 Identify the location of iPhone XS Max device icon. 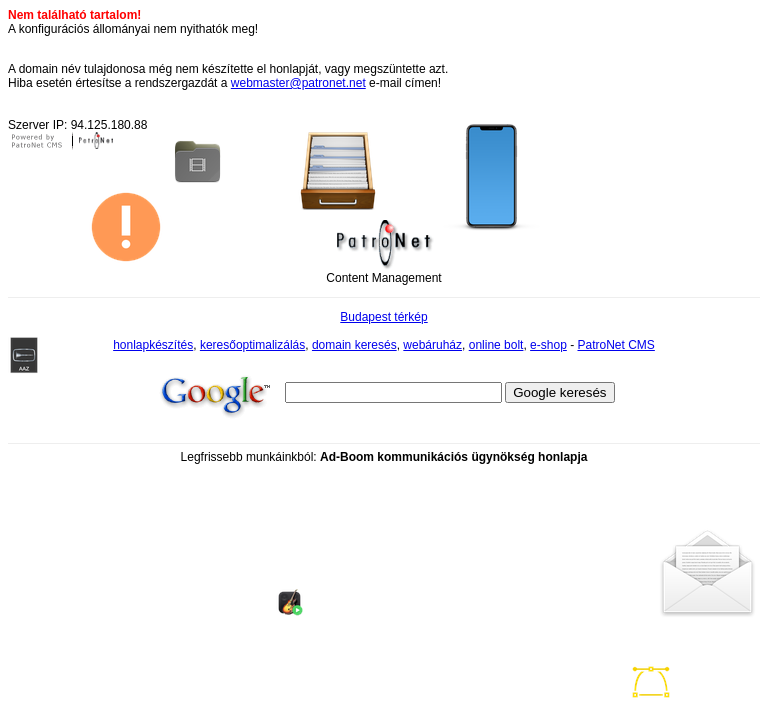
(491, 177).